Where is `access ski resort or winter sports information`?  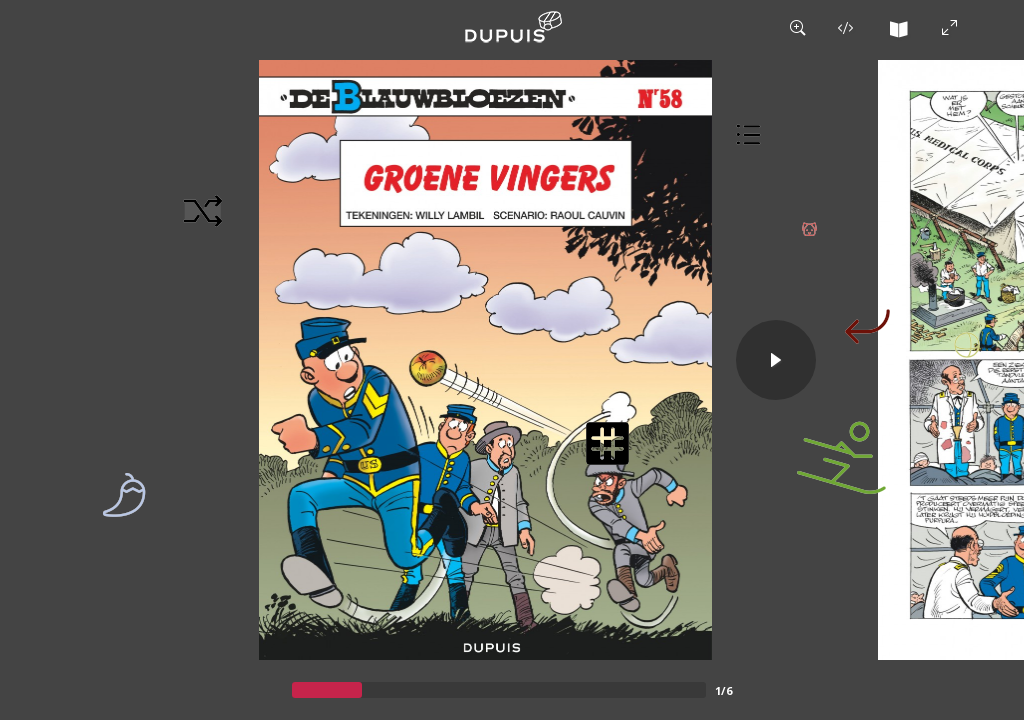
access ski resort or winter sports information is located at coordinates (841, 459).